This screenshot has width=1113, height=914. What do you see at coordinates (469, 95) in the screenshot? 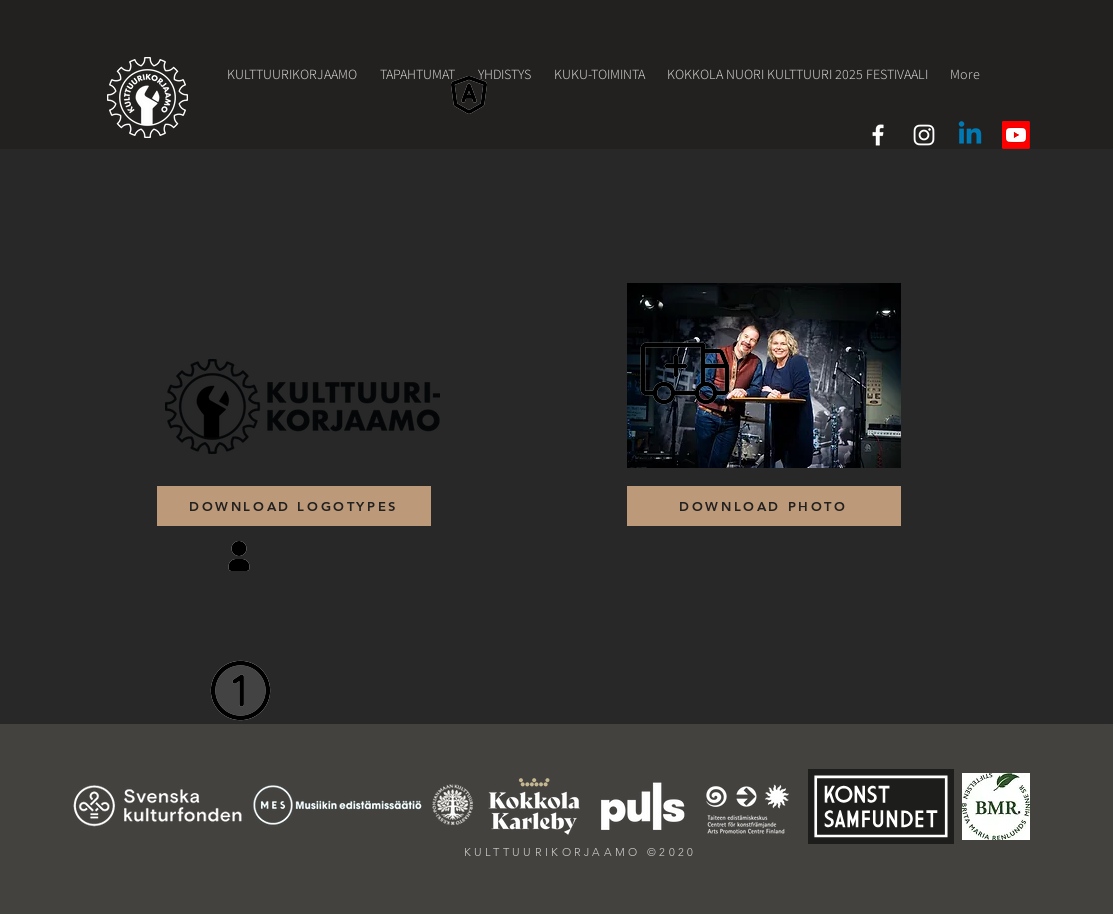
I see `angular framework logo` at bounding box center [469, 95].